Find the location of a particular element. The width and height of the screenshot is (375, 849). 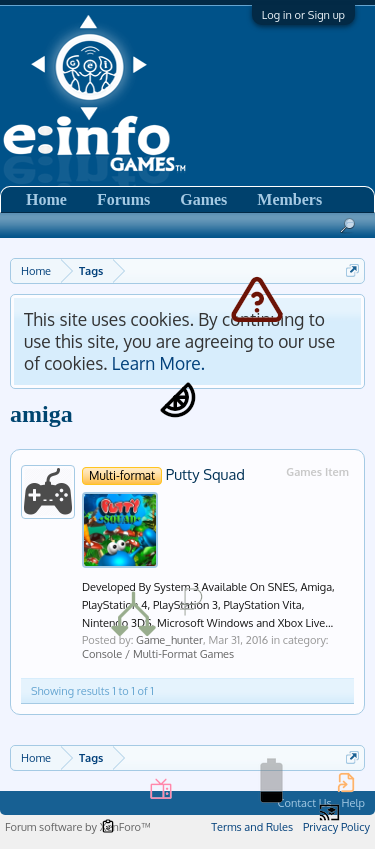

indicates fresh or citrus-related content is located at coordinates (178, 400).